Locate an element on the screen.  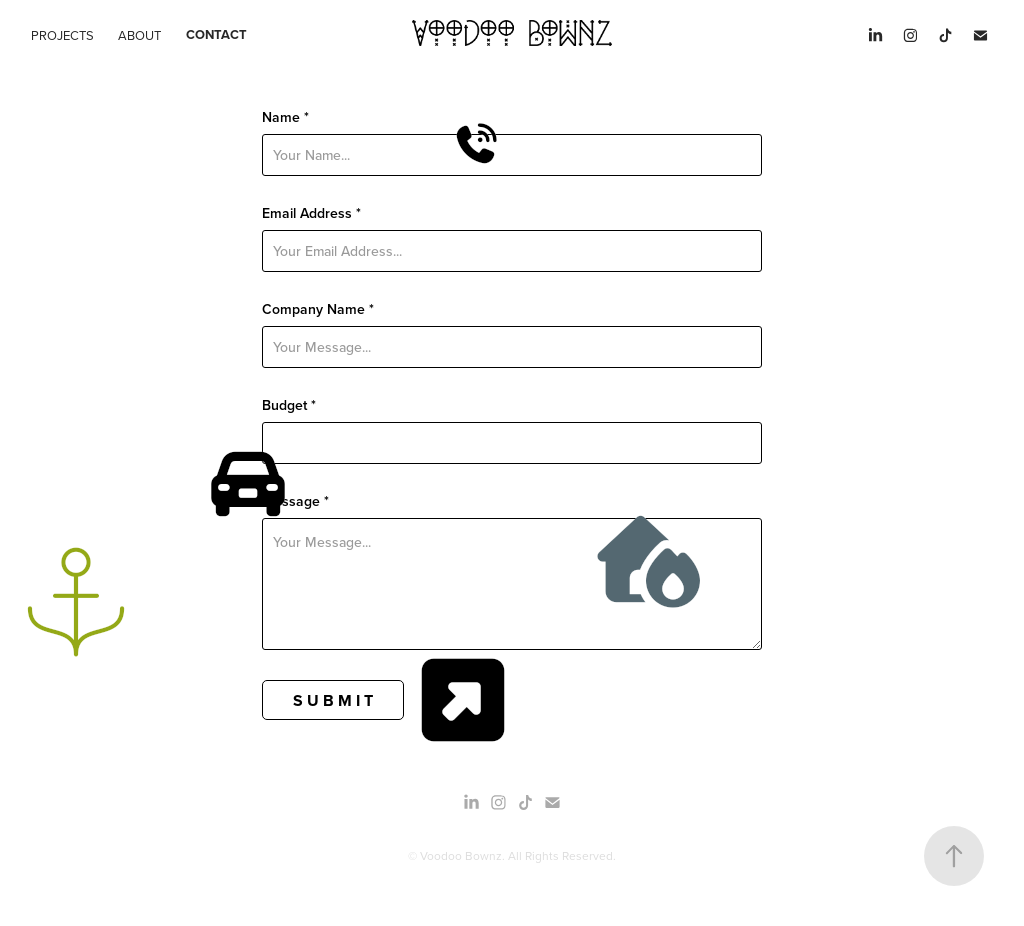
anchor link to a specific section on the page is located at coordinates (76, 600).